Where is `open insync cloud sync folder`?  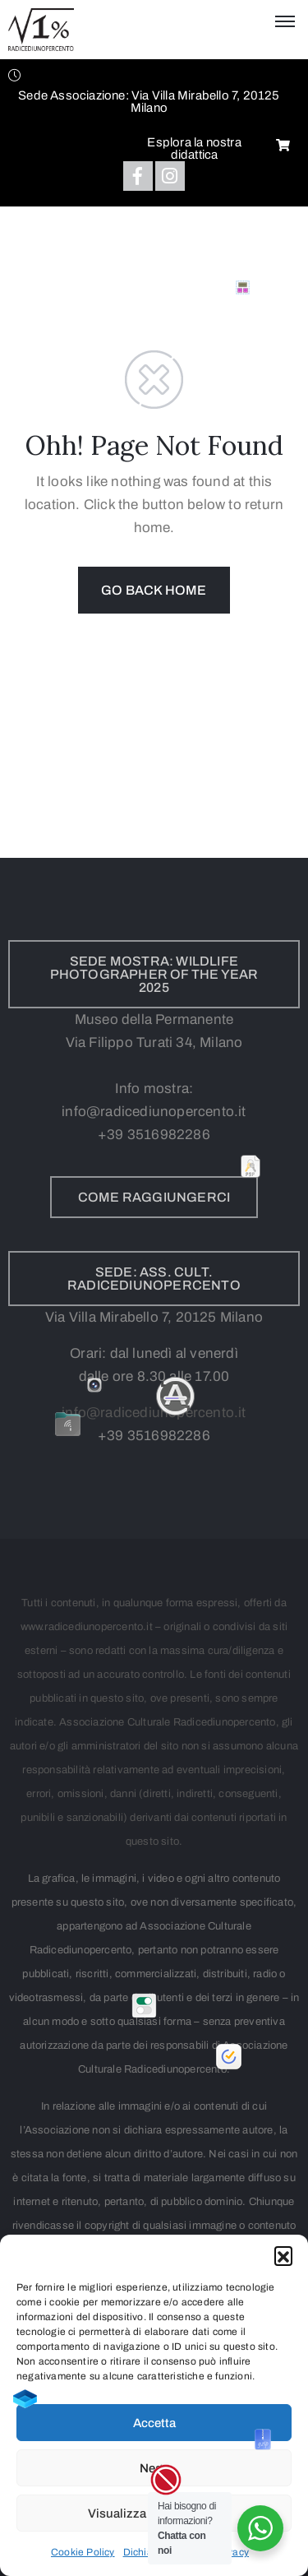
open insync cloud sync folder is located at coordinates (67, 1424).